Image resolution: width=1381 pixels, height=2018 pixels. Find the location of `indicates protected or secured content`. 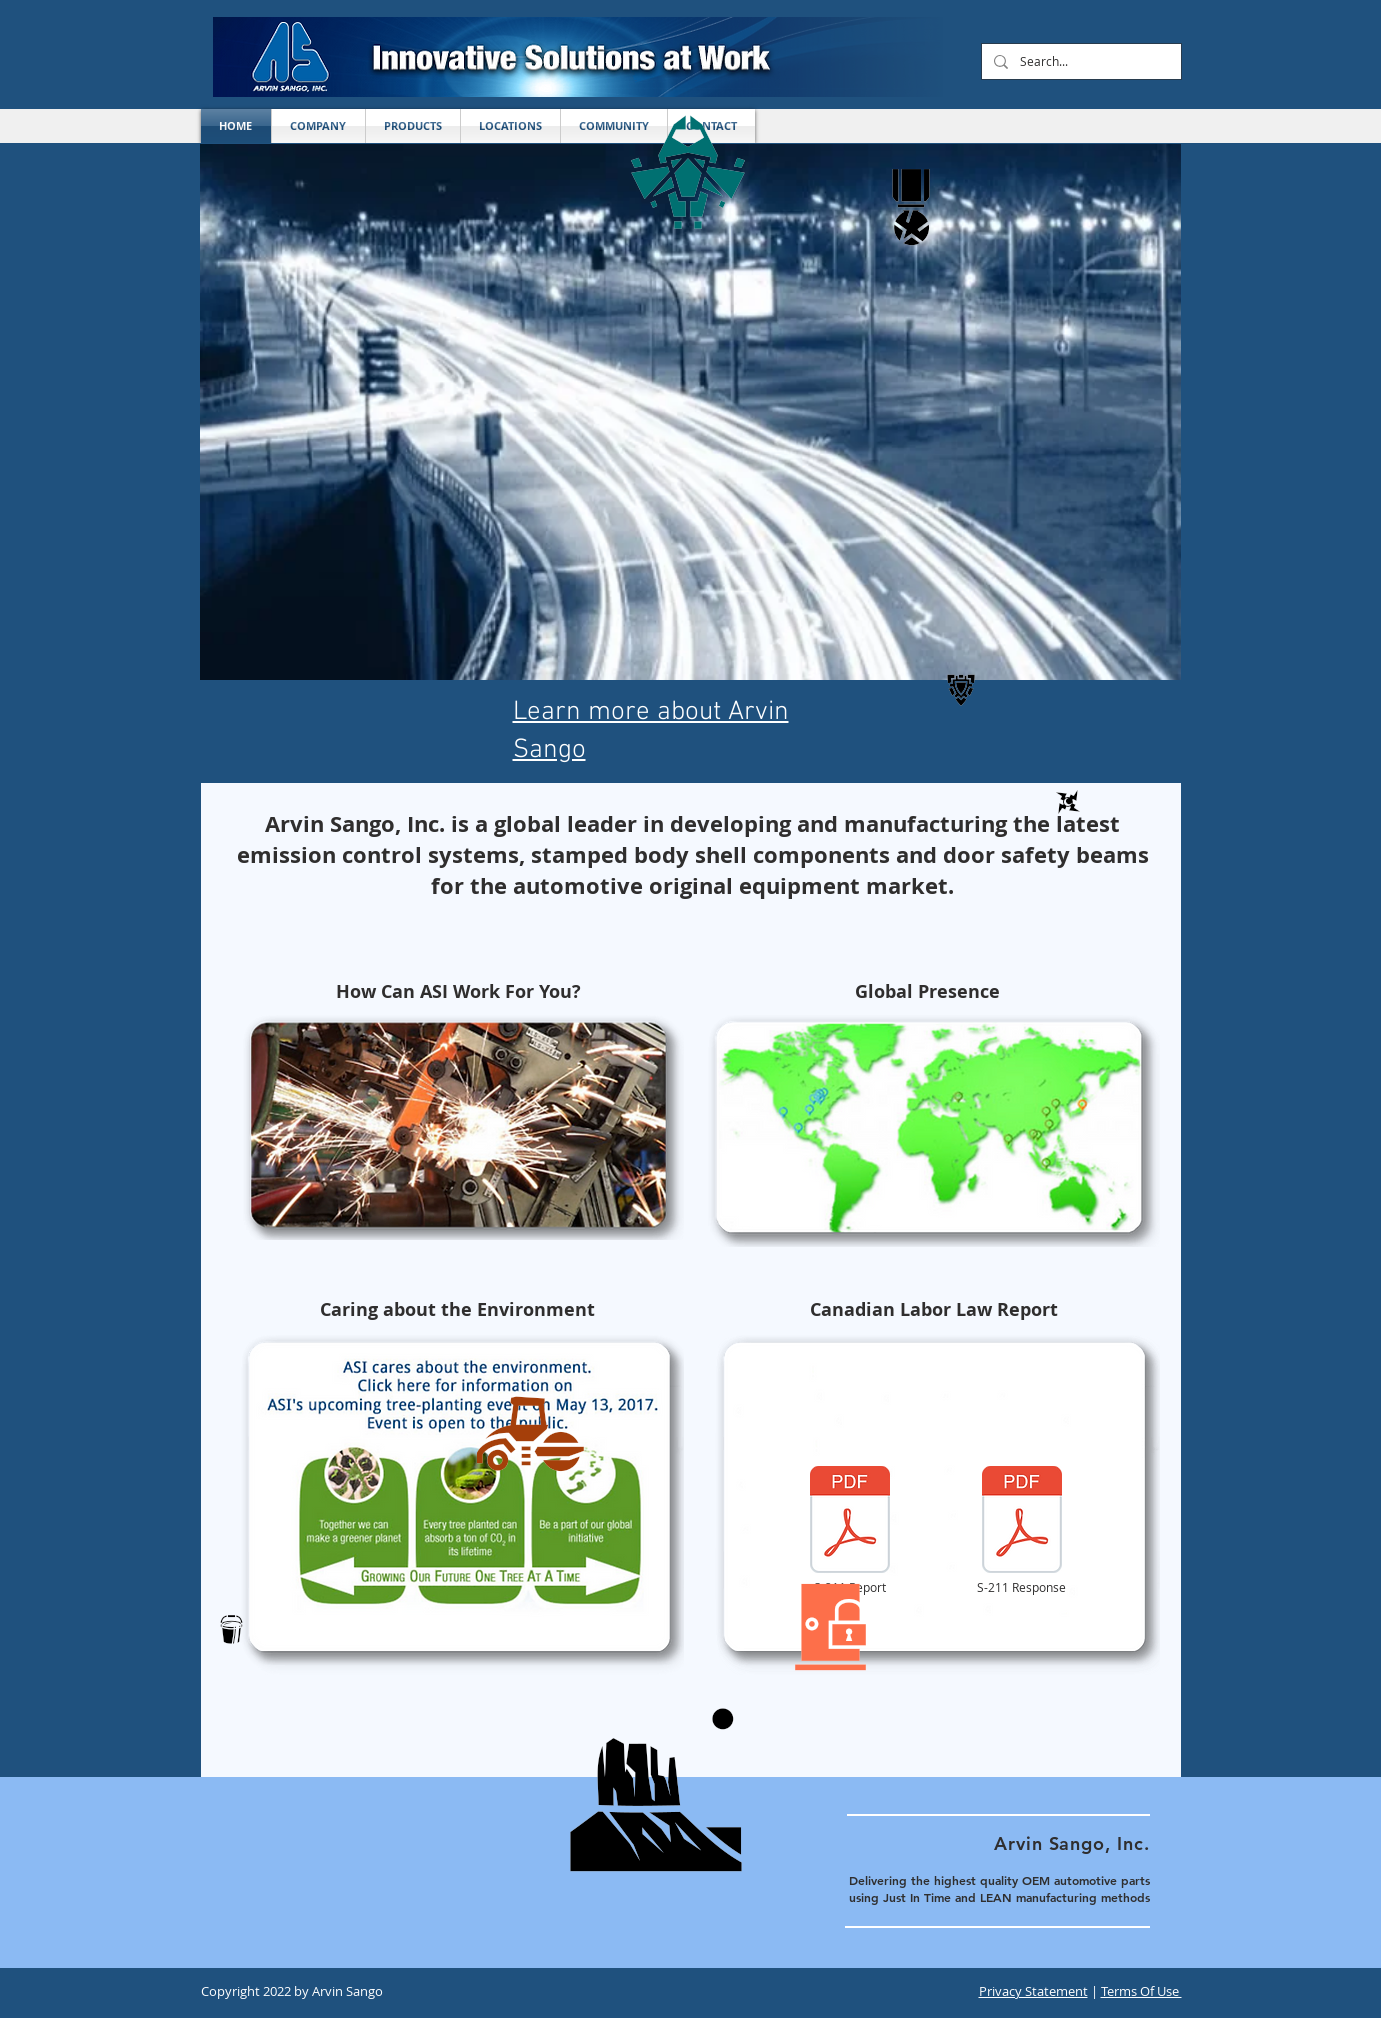

indicates protected or secured content is located at coordinates (961, 690).